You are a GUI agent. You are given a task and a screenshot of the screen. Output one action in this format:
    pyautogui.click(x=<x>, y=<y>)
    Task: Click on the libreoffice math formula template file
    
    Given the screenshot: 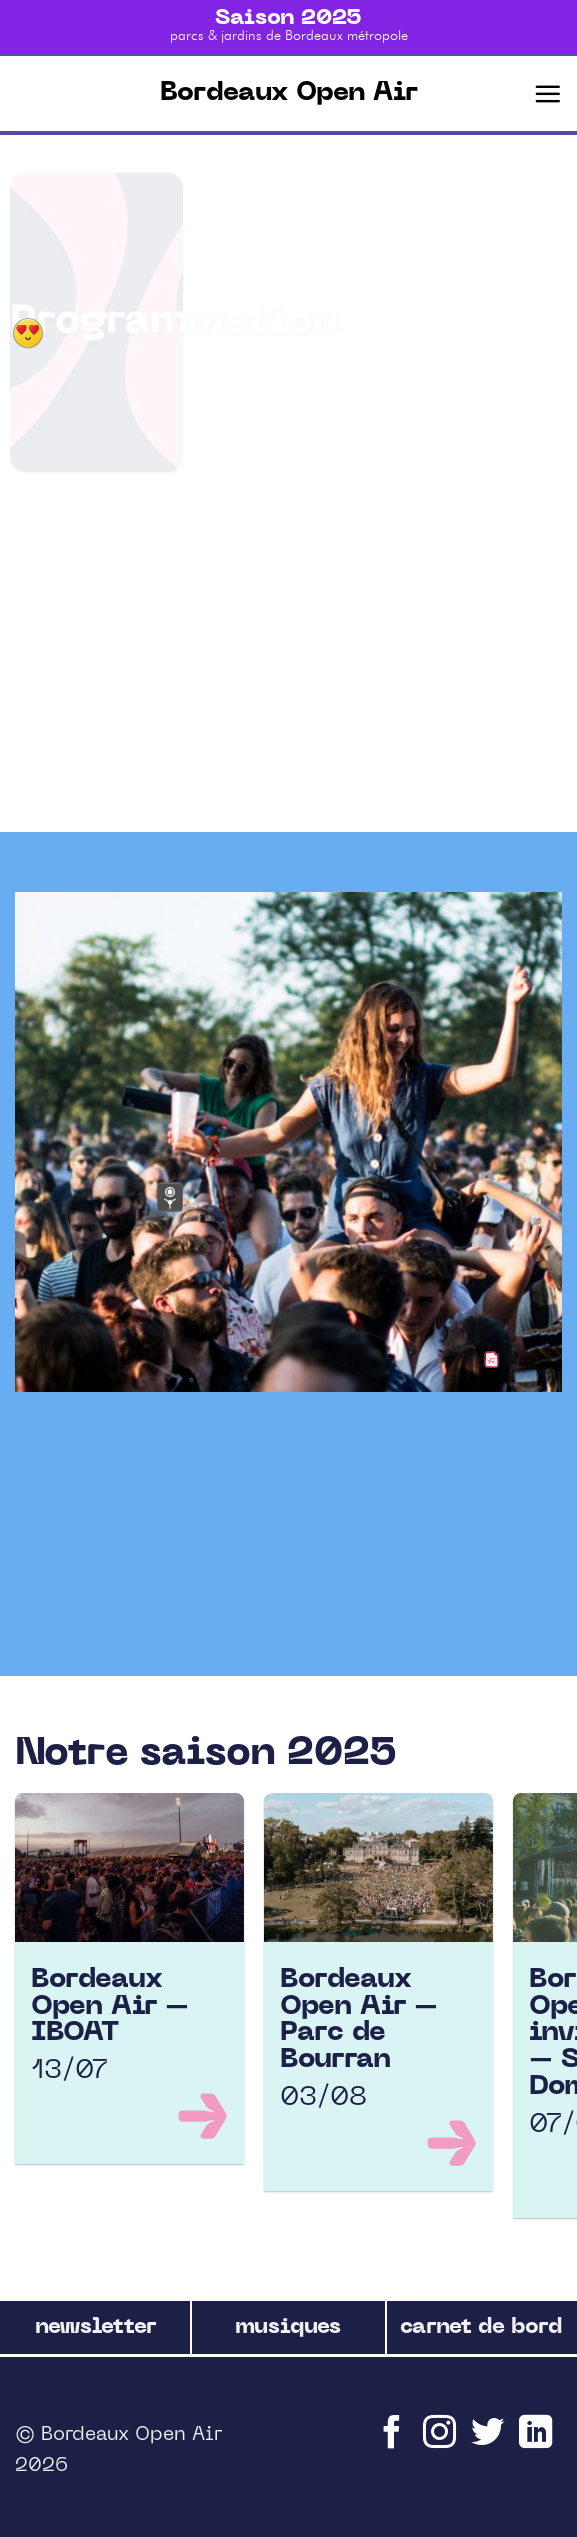 What is the action you would take?
    pyautogui.click(x=491, y=1359)
    